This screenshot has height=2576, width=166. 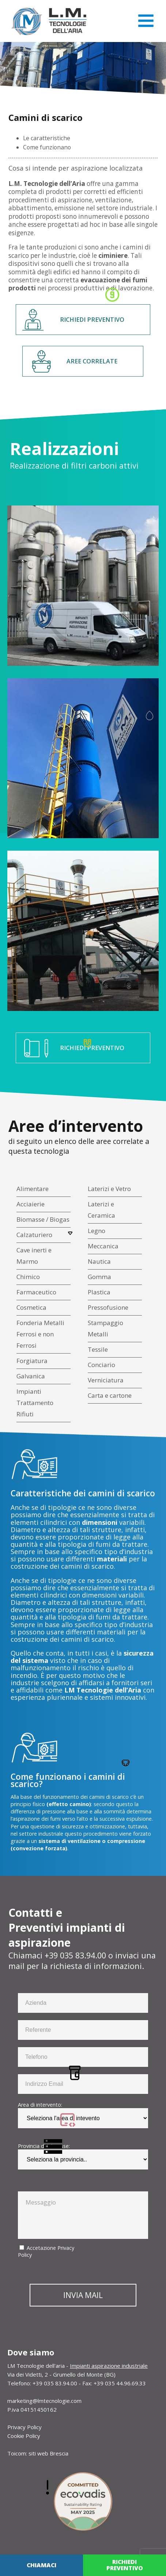 I want to click on open code editor on tablet device, so click(x=67, y=2119).